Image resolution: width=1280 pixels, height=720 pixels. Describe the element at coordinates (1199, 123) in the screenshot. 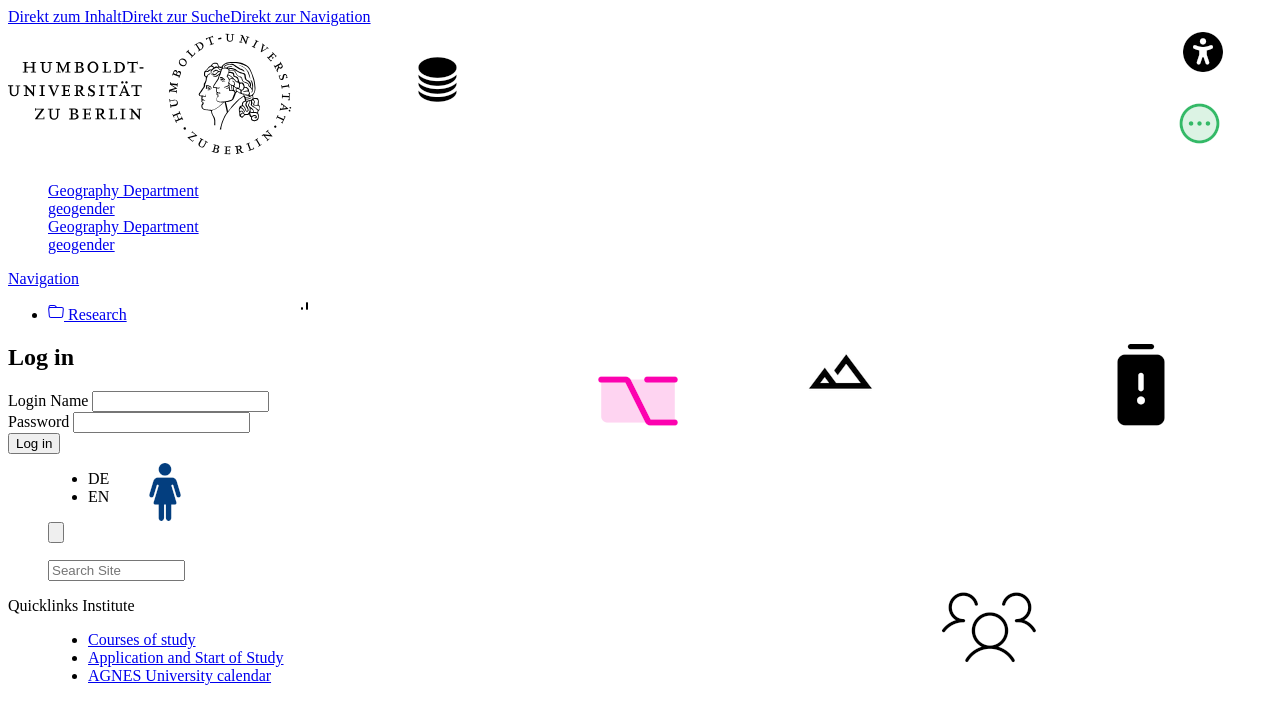

I see `open more options menu` at that location.